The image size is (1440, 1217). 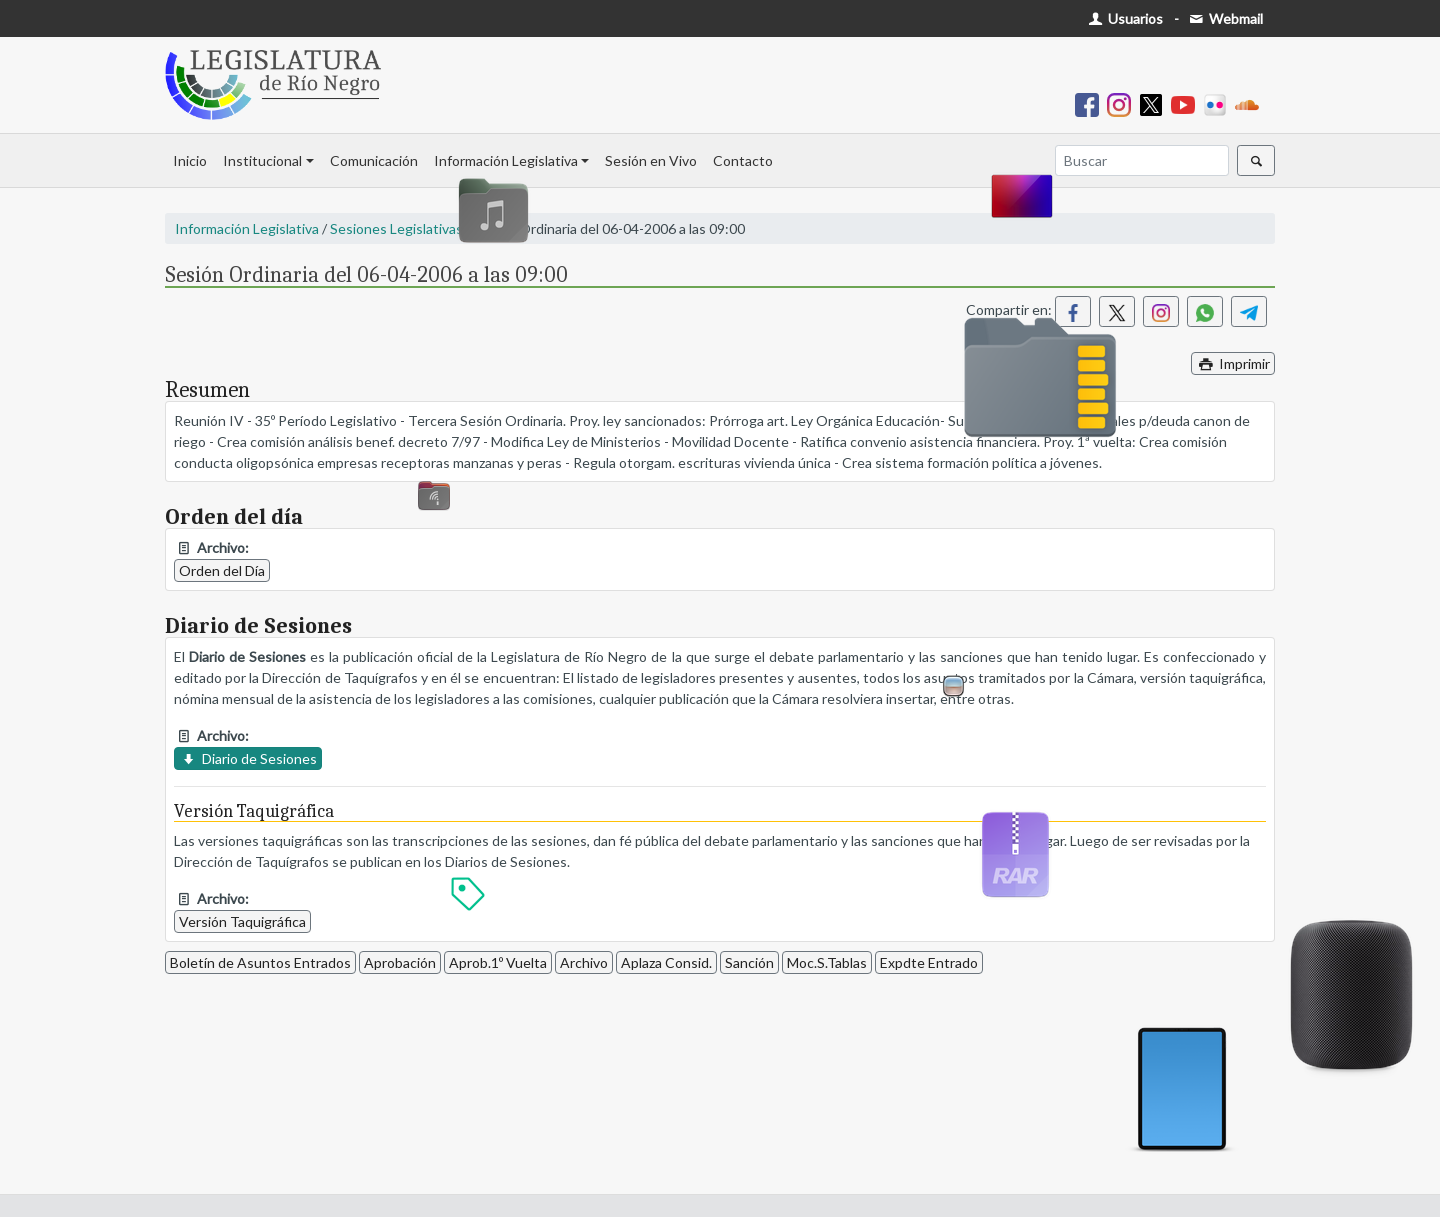 What do you see at coordinates (434, 495) in the screenshot?
I see `open insync cloud sync folder` at bounding box center [434, 495].